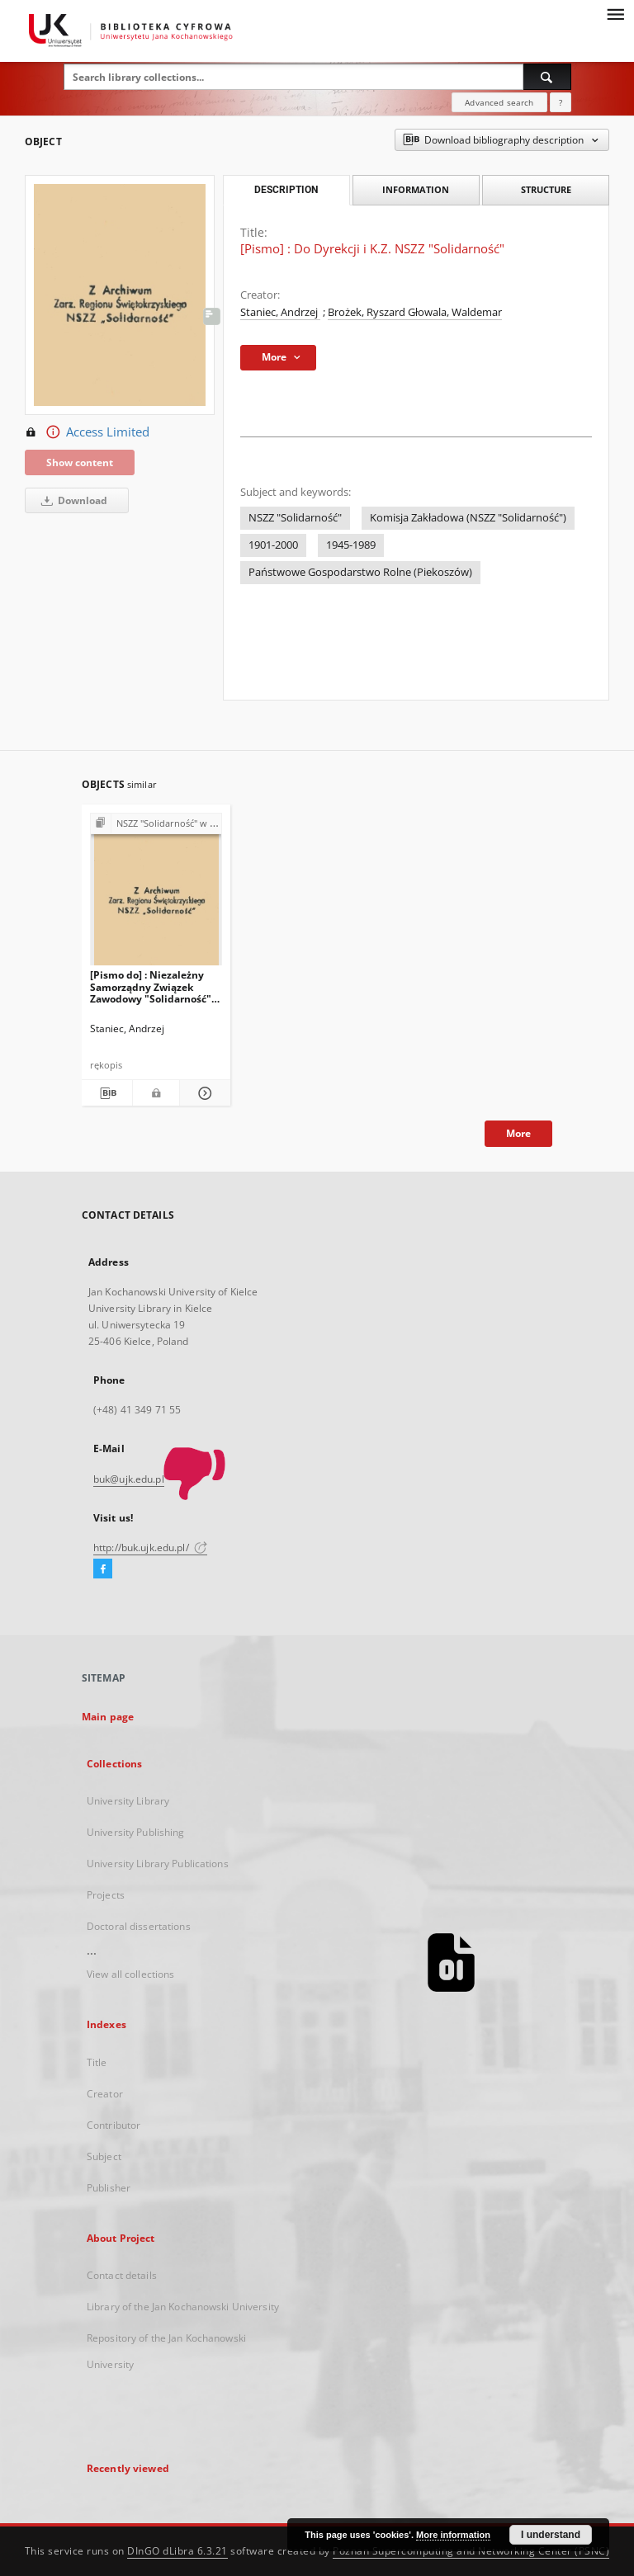 This screenshot has width=634, height=2576. Describe the element at coordinates (211, 316) in the screenshot. I see `align content to top-left of container` at that location.